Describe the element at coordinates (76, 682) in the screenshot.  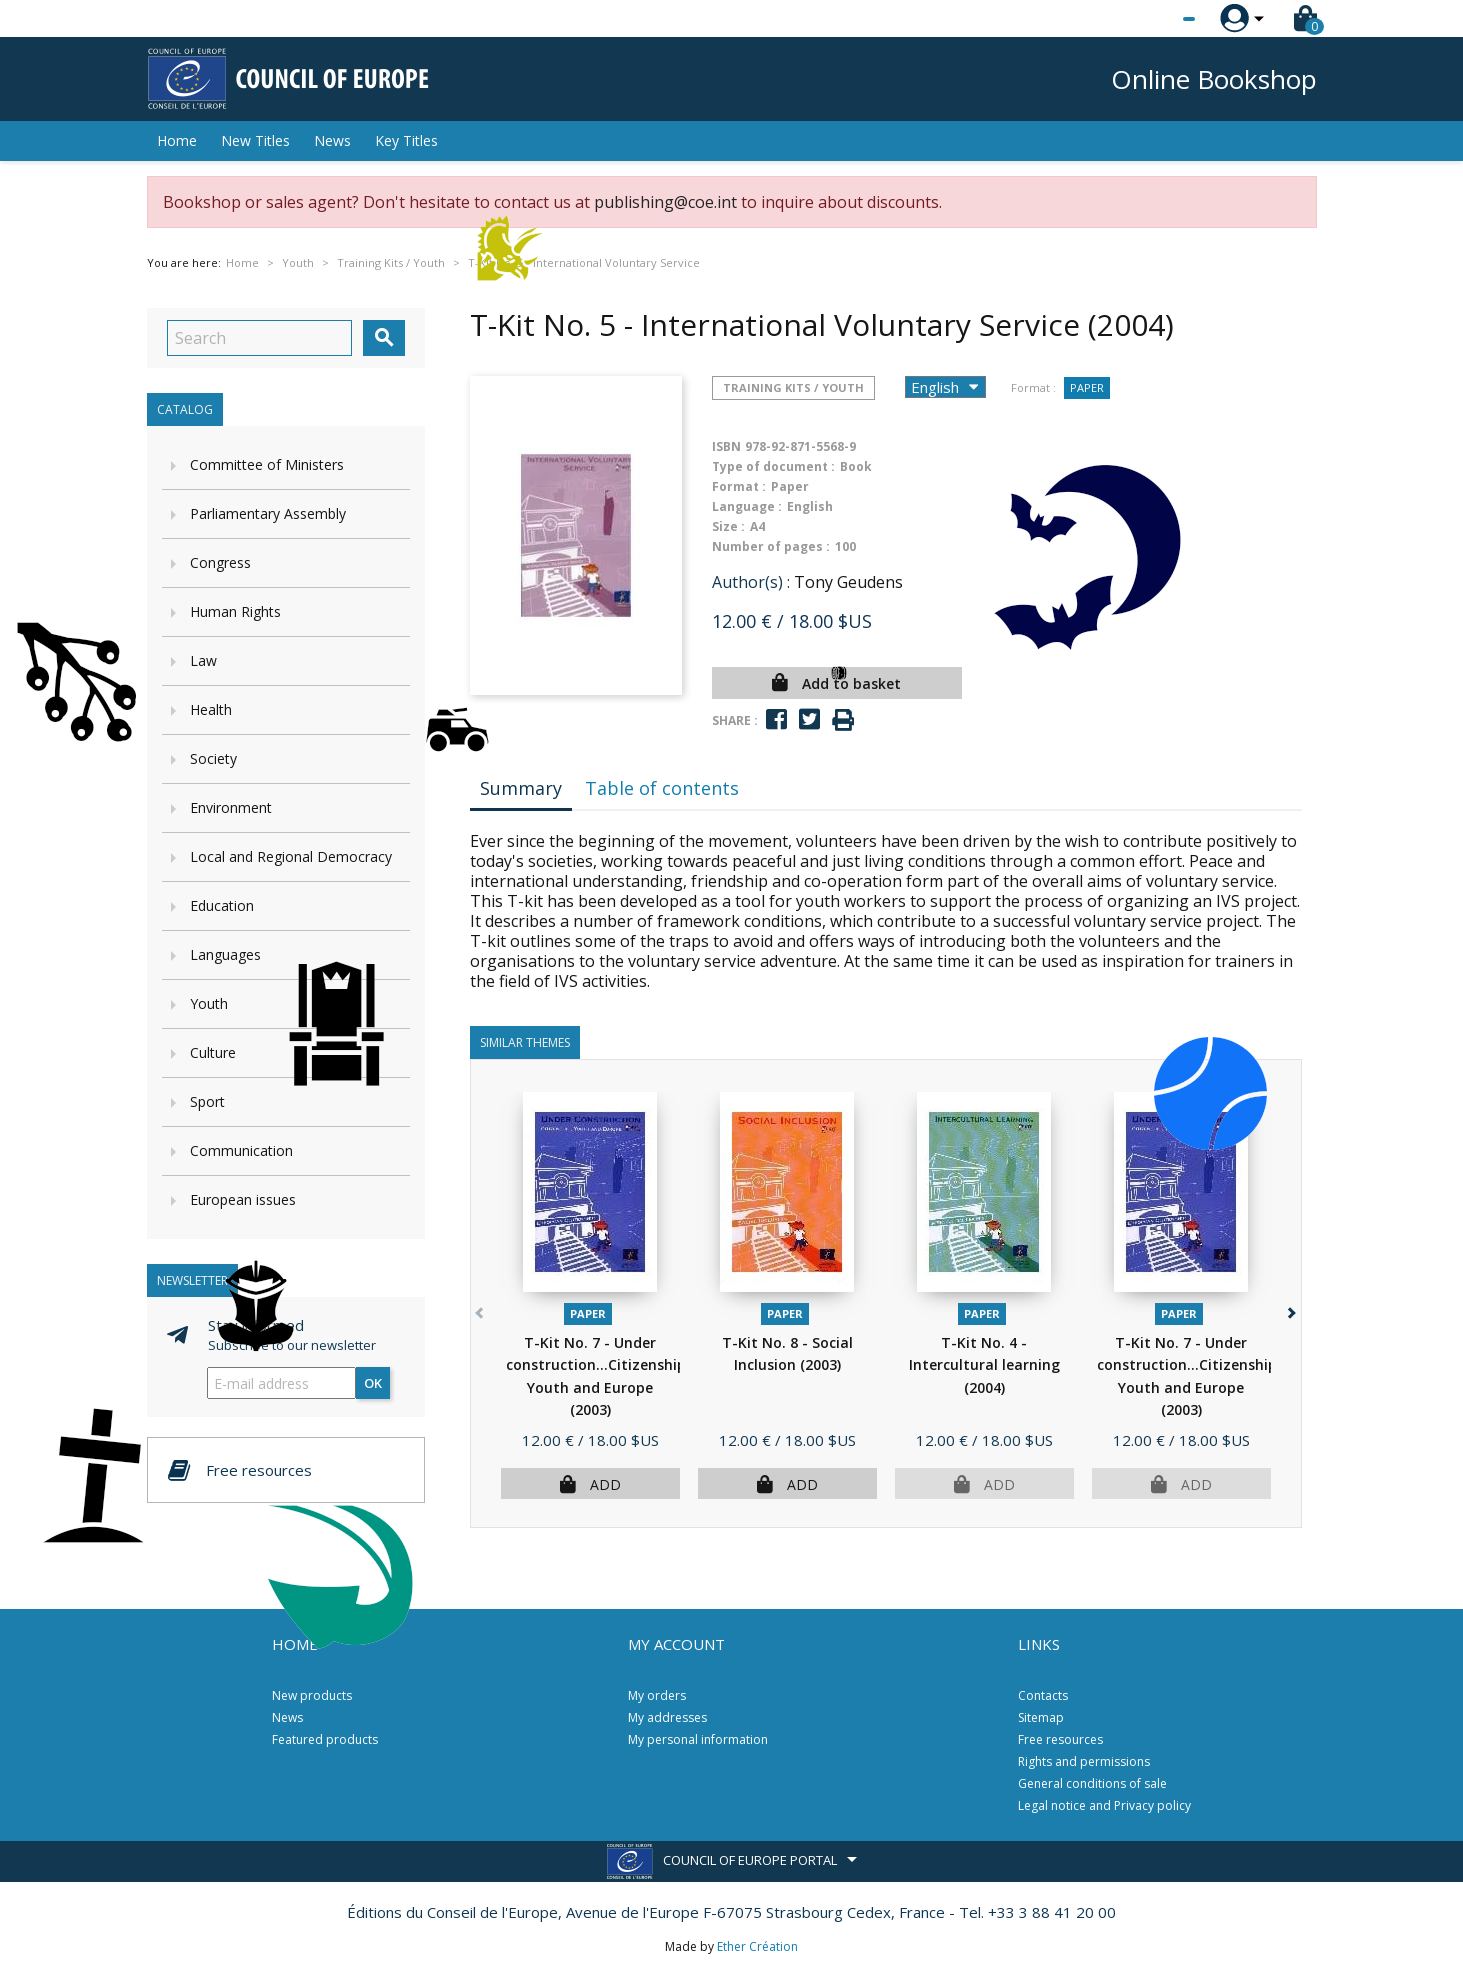
I see `blackcurrant berry ingredient in a cooking or crafting game` at that location.